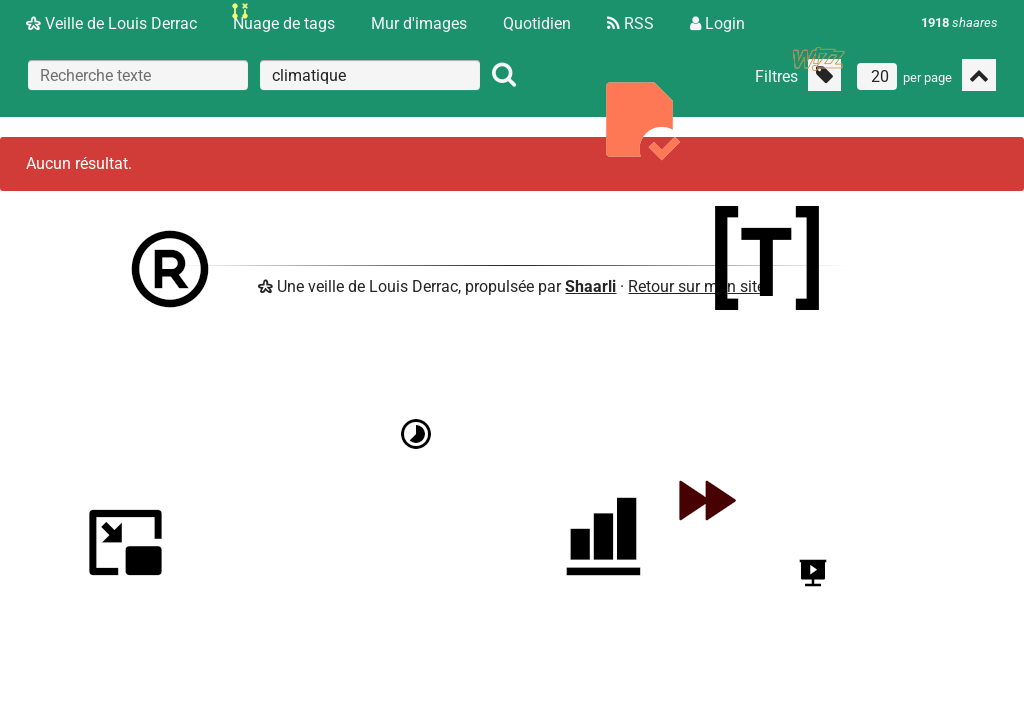 The height and width of the screenshot is (720, 1024). Describe the element at coordinates (240, 11) in the screenshot. I see `close or reject a pull request` at that location.